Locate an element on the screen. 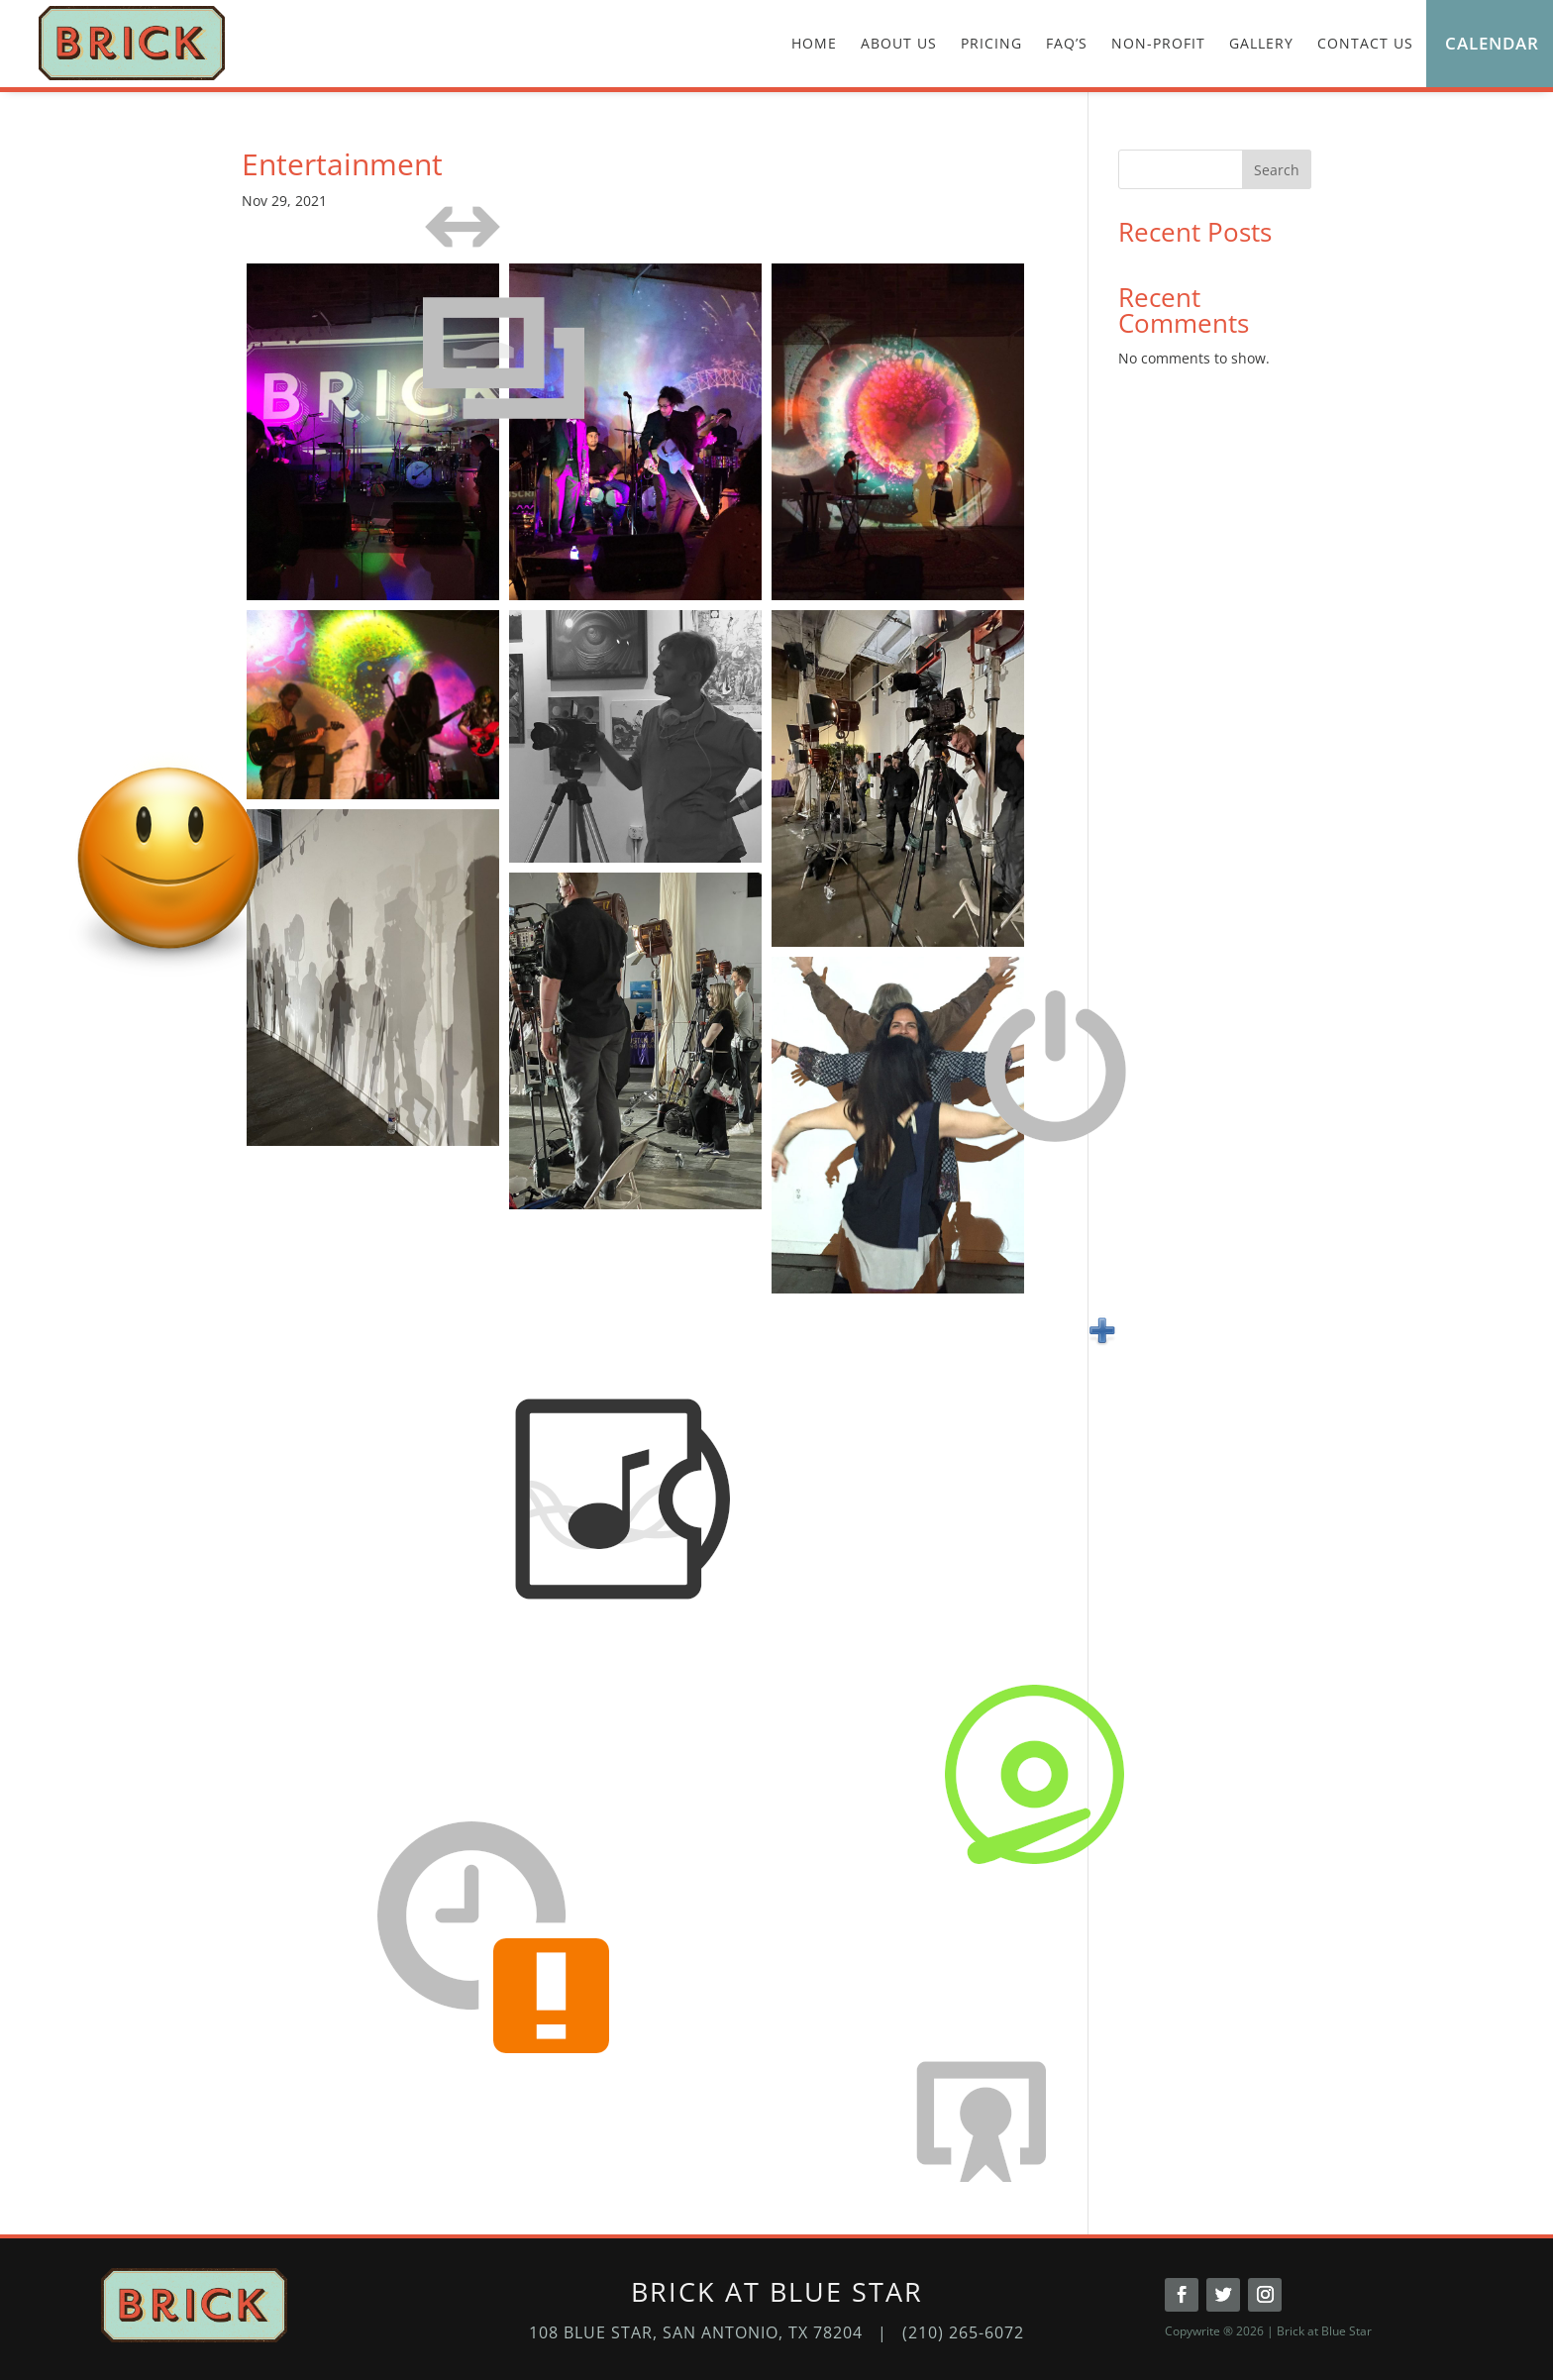 This screenshot has height=2380, width=1553. indicates an upcoming appointment or event is located at coordinates (493, 1937).